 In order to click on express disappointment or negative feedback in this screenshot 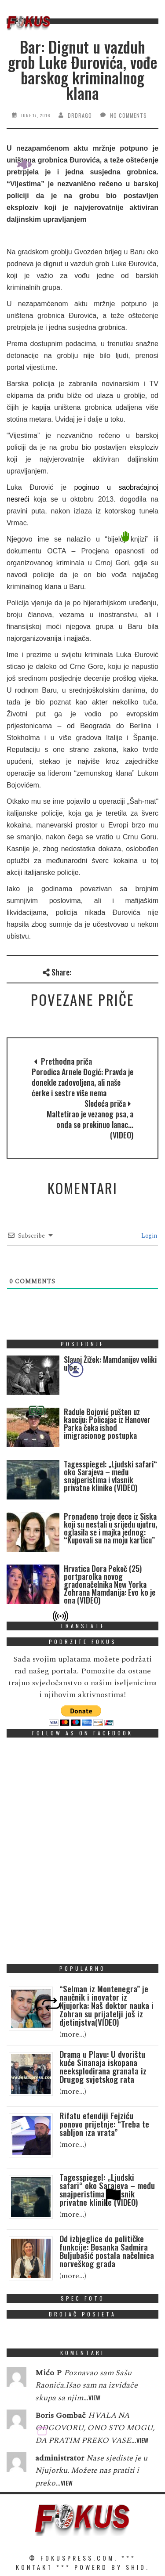, I will do `click(76, 1369)`.